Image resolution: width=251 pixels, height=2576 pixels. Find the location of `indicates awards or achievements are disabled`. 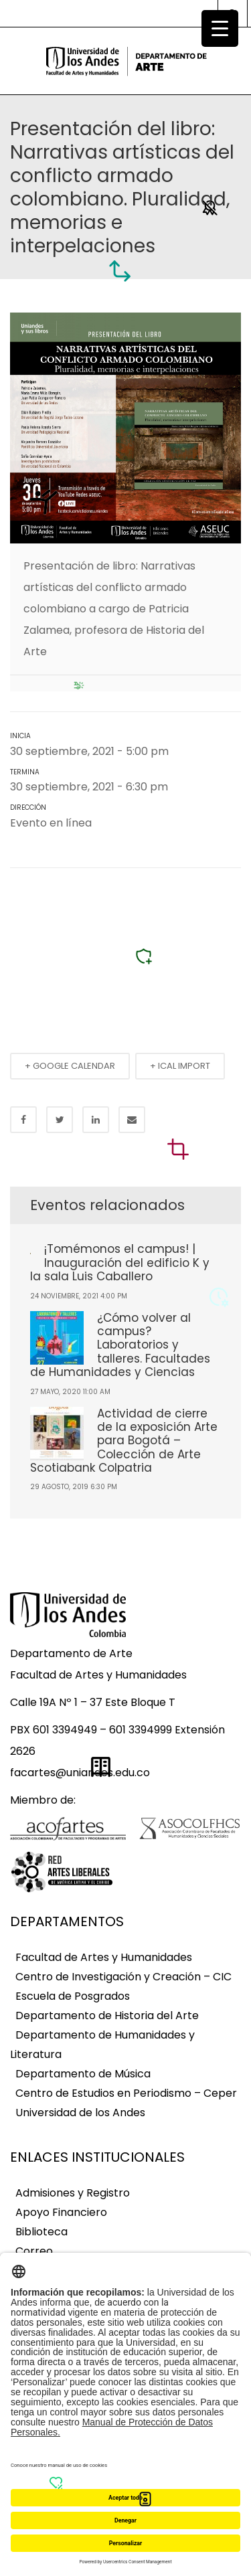

indicates awards or achievements are disabled is located at coordinates (210, 207).